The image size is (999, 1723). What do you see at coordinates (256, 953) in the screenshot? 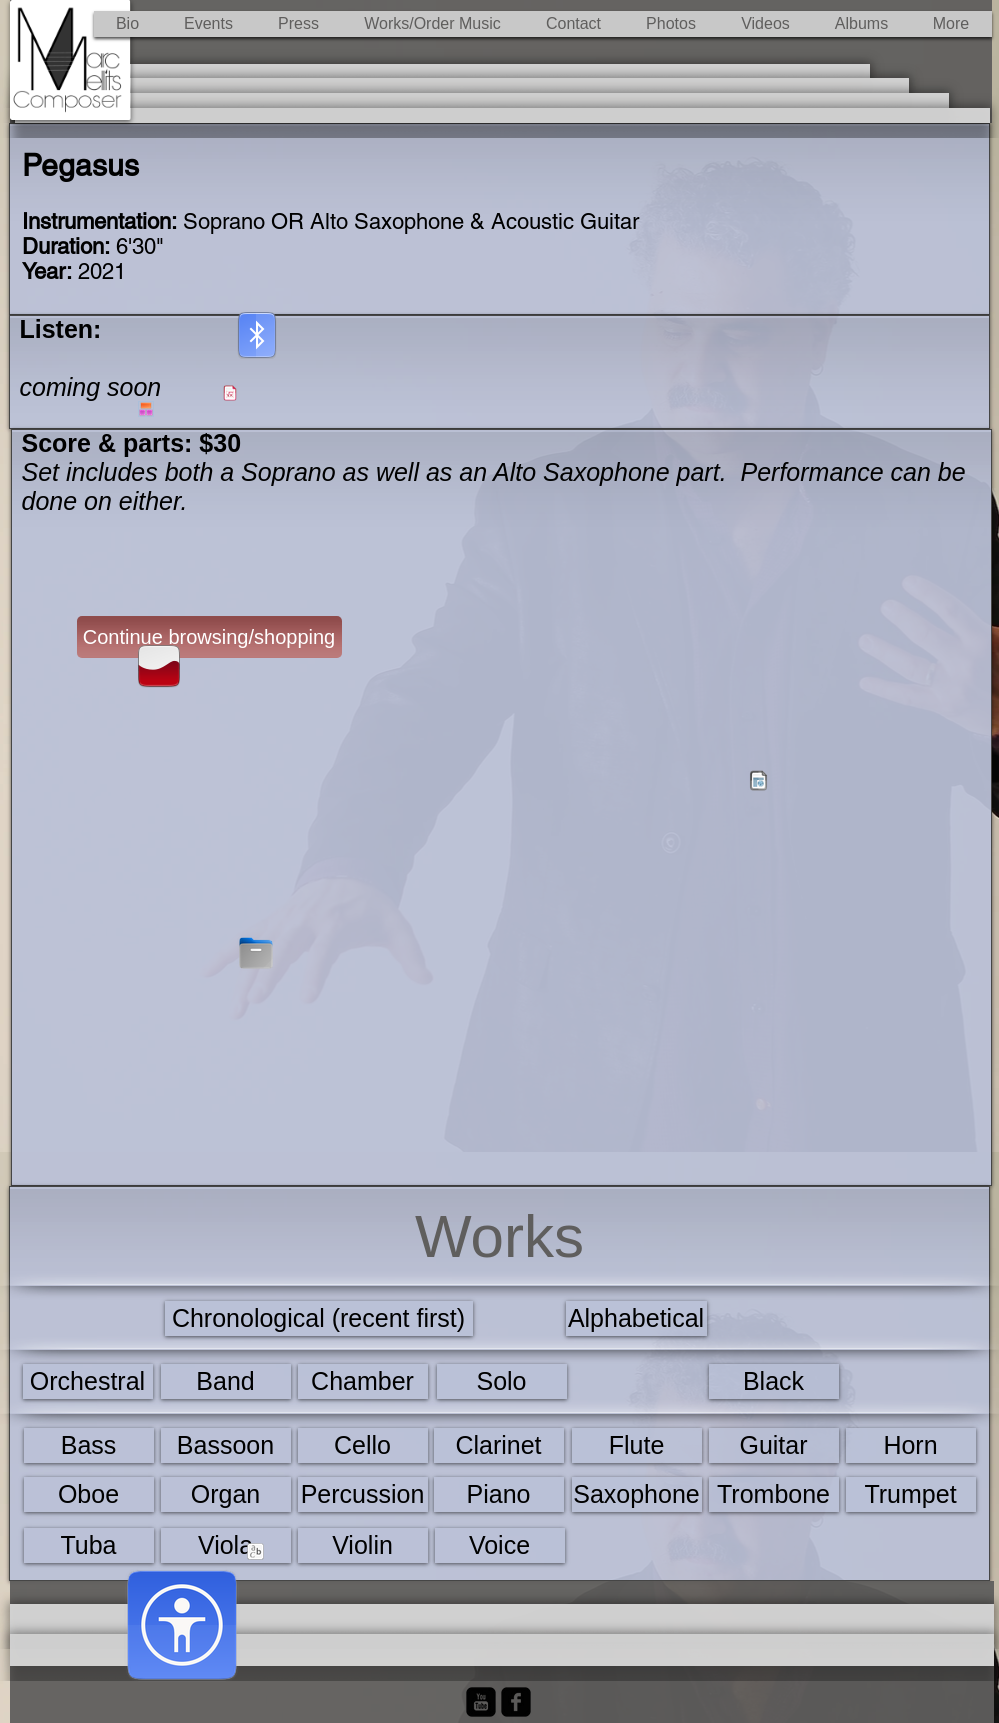
I see `open the nautilus file manager` at bounding box center [256, 953].